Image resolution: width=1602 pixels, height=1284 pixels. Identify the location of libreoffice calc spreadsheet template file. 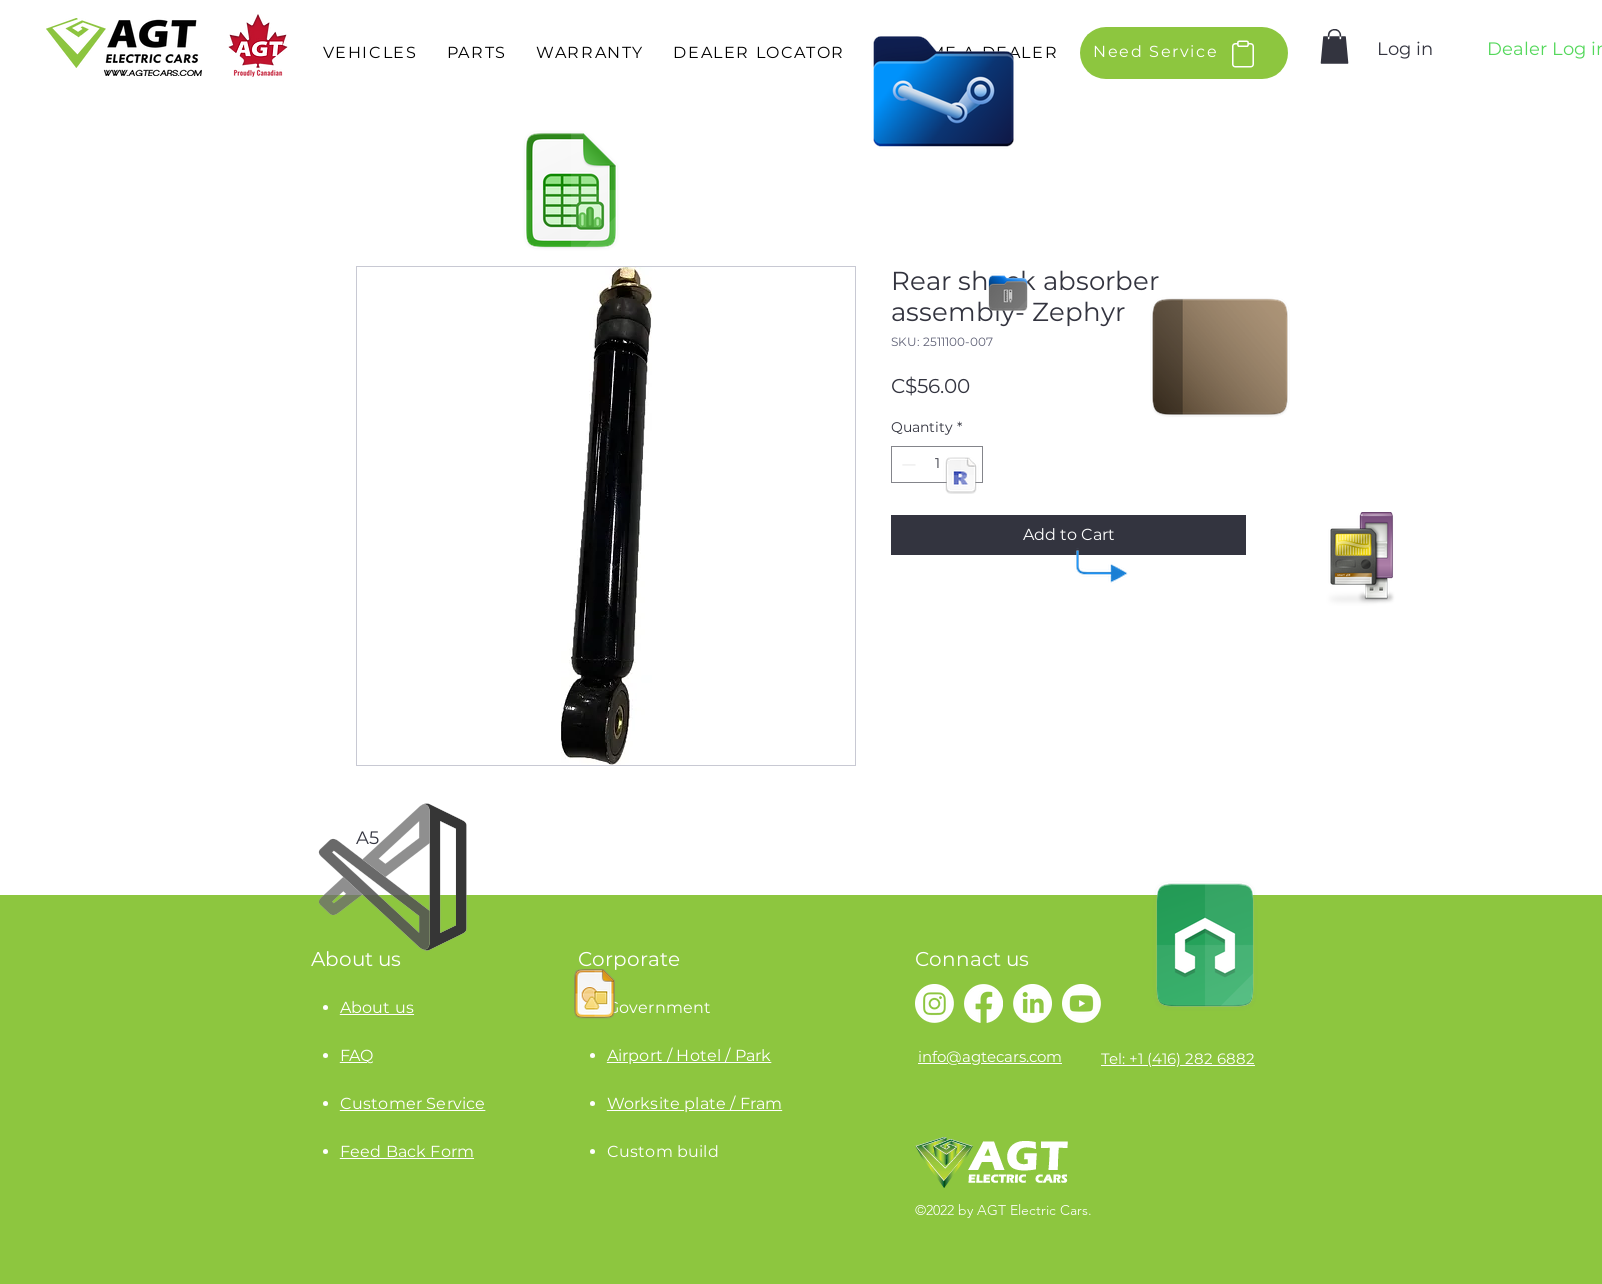
(571, 190).